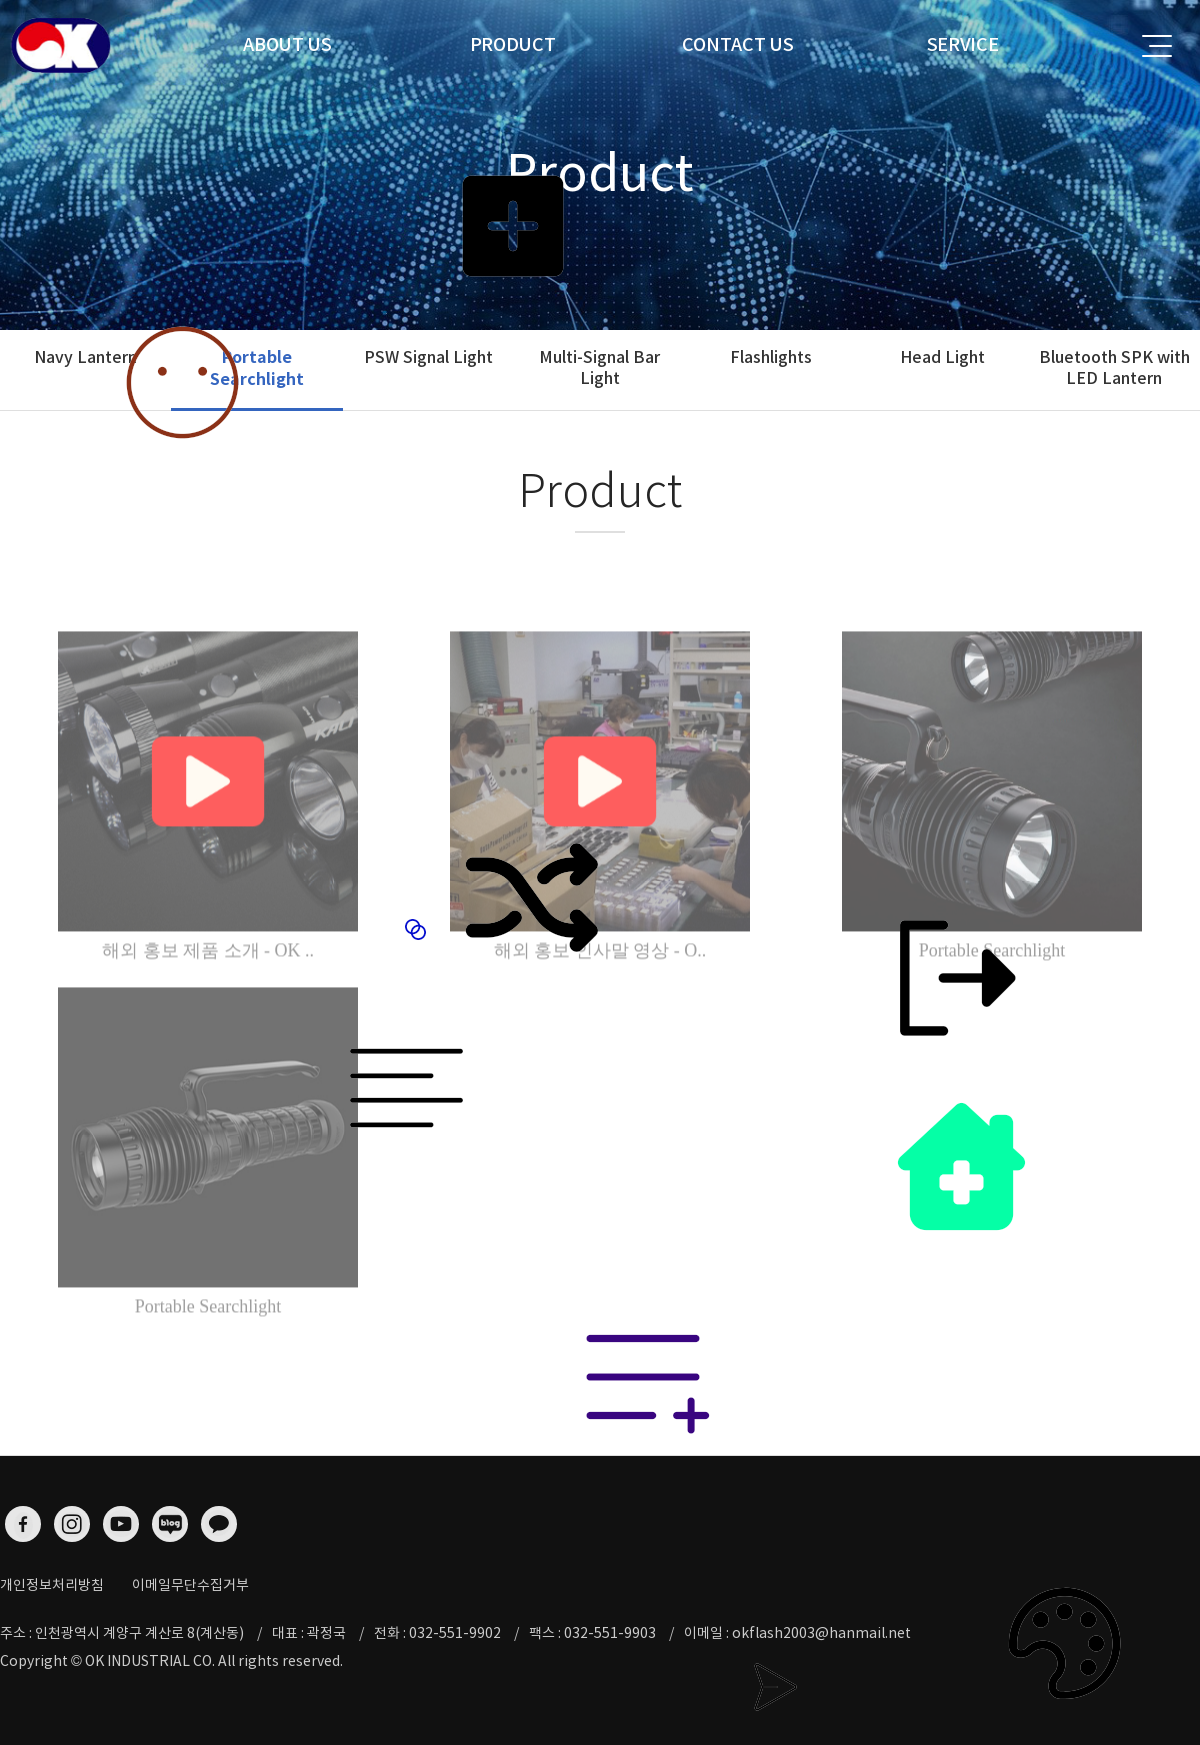  What do you see at coordinates (529, 897) in the screenshot?
I see `shuffle playlist or queue order` at bounding box center [529, 897].